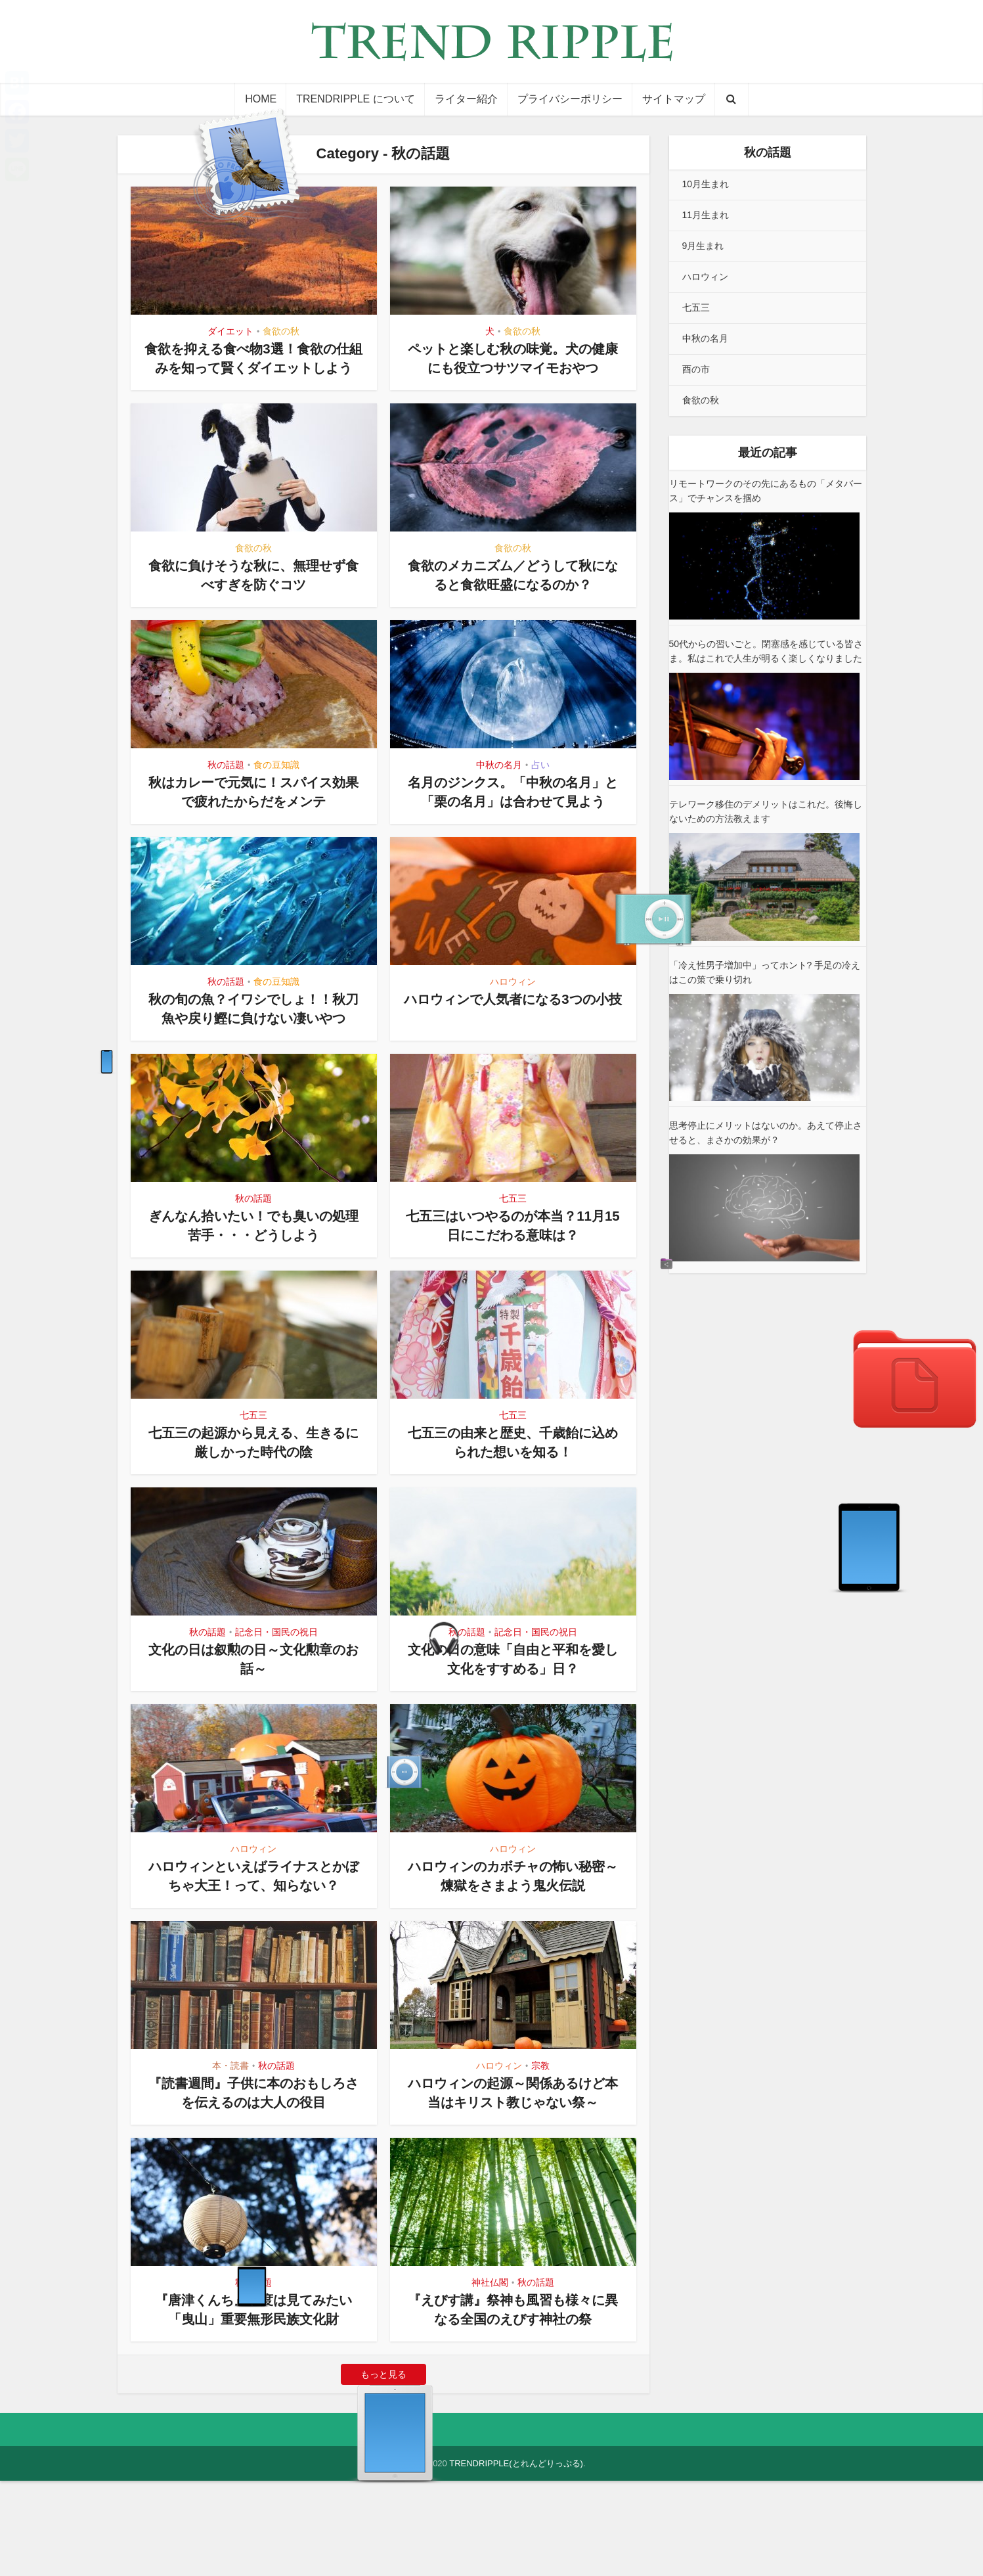 This screenshot has height=2576, width=983. I want to click on open mail preferences or settings, so click(250, 164).